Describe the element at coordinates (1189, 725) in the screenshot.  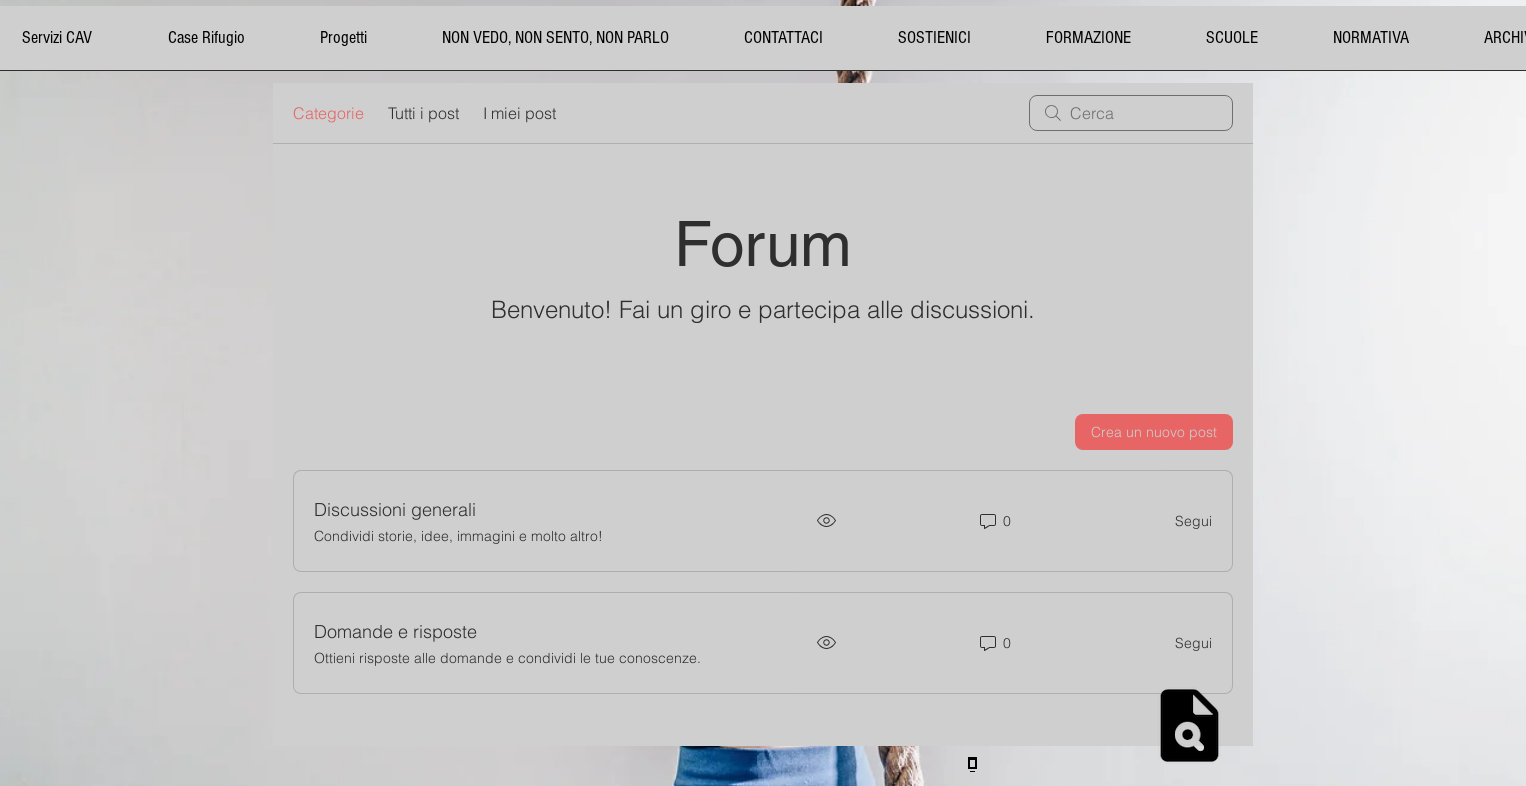
I see `search within document` at that location.